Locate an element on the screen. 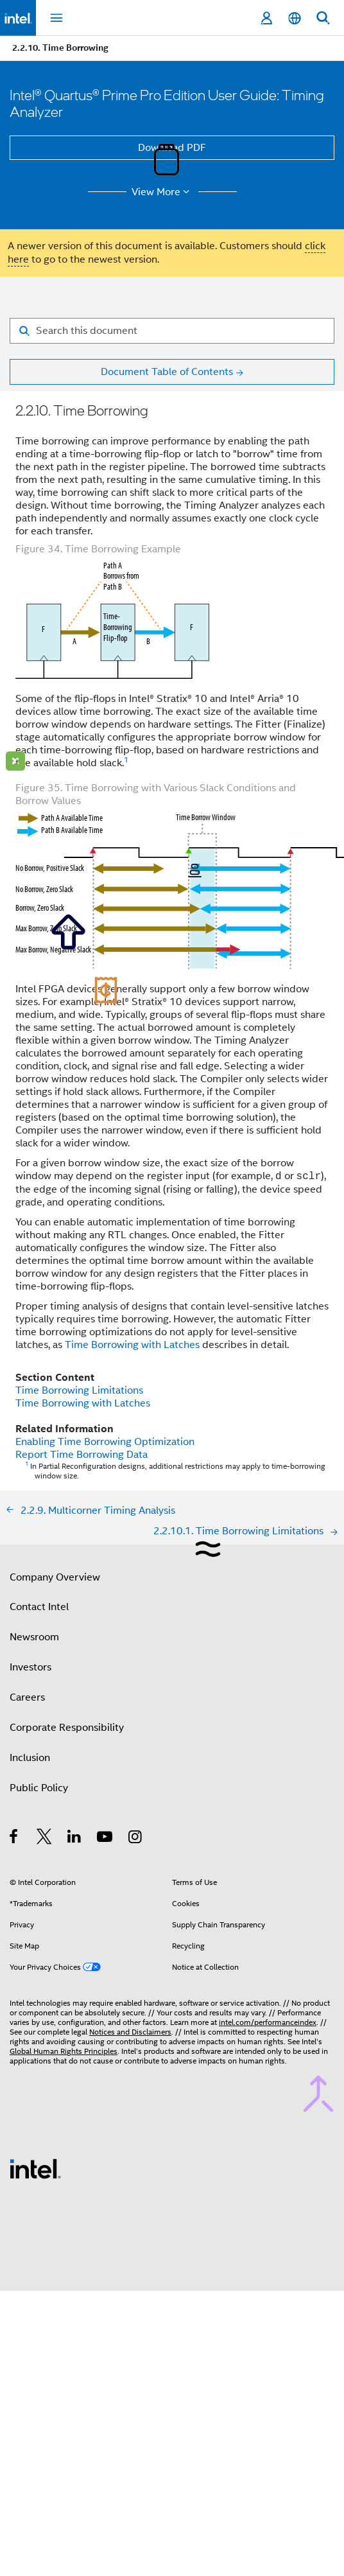 The image size is (344, 2576). store or organize items in a container is located at coordinates (166, 159).